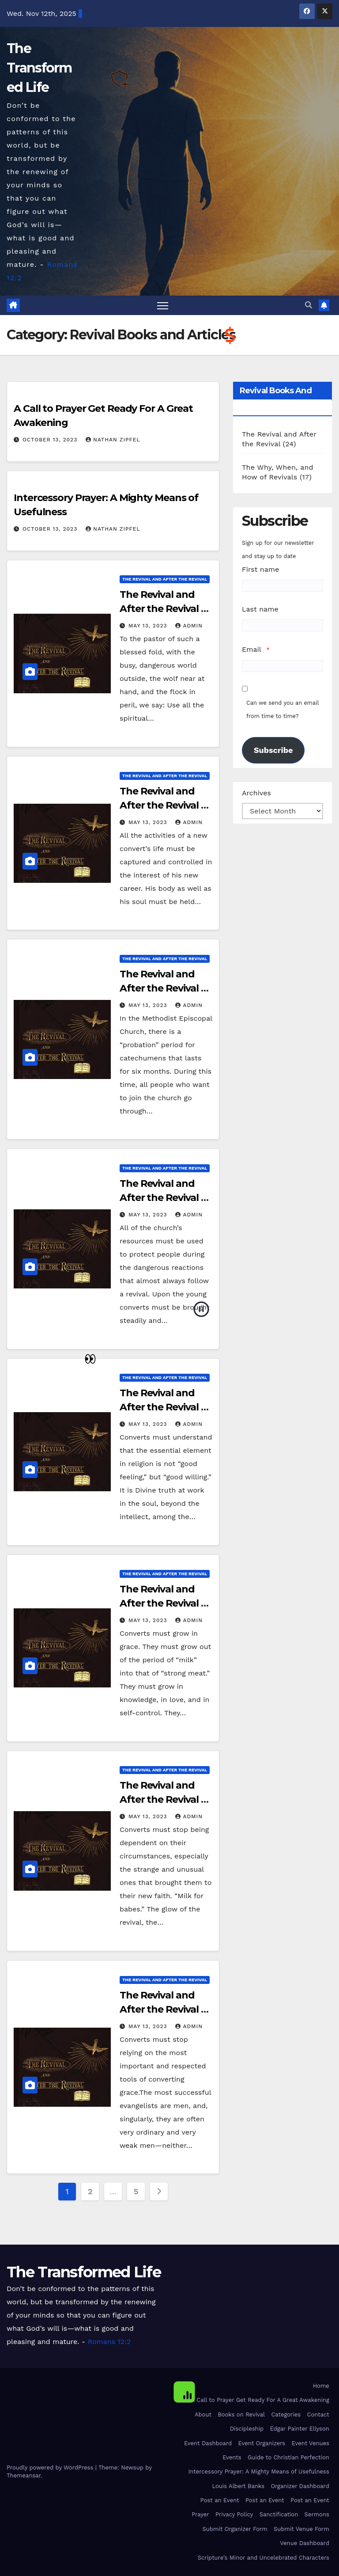 This screenshot has width=339, height=2576. I want to click on align content to bottom-right corner, so click(184, 2392).